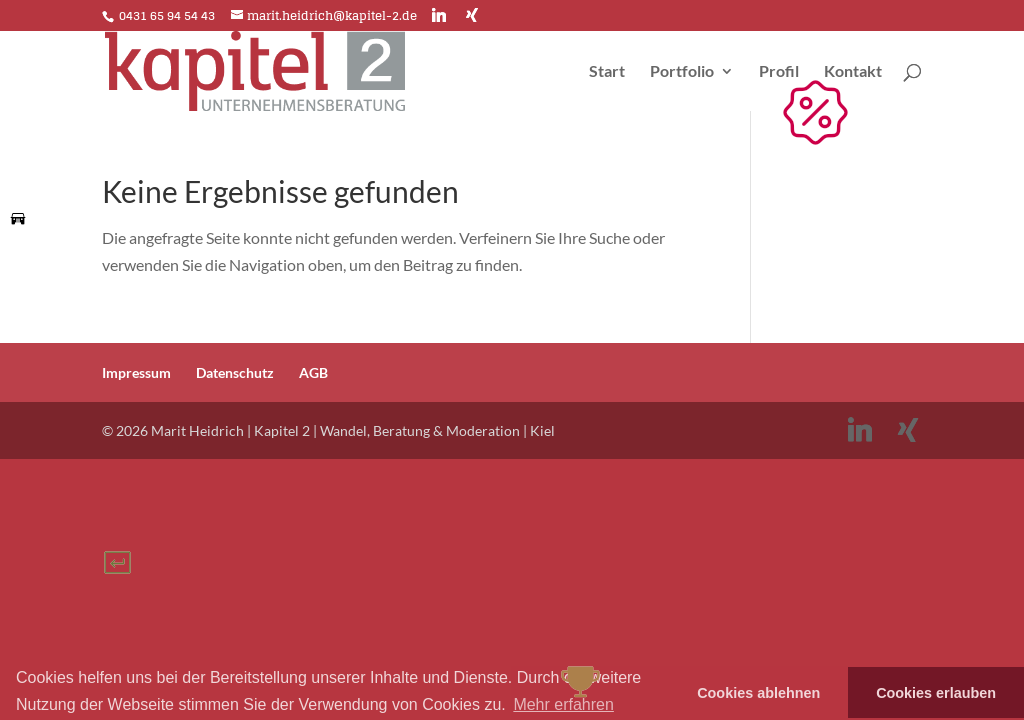  I want to click on press enter or return key, so click(117, 562).